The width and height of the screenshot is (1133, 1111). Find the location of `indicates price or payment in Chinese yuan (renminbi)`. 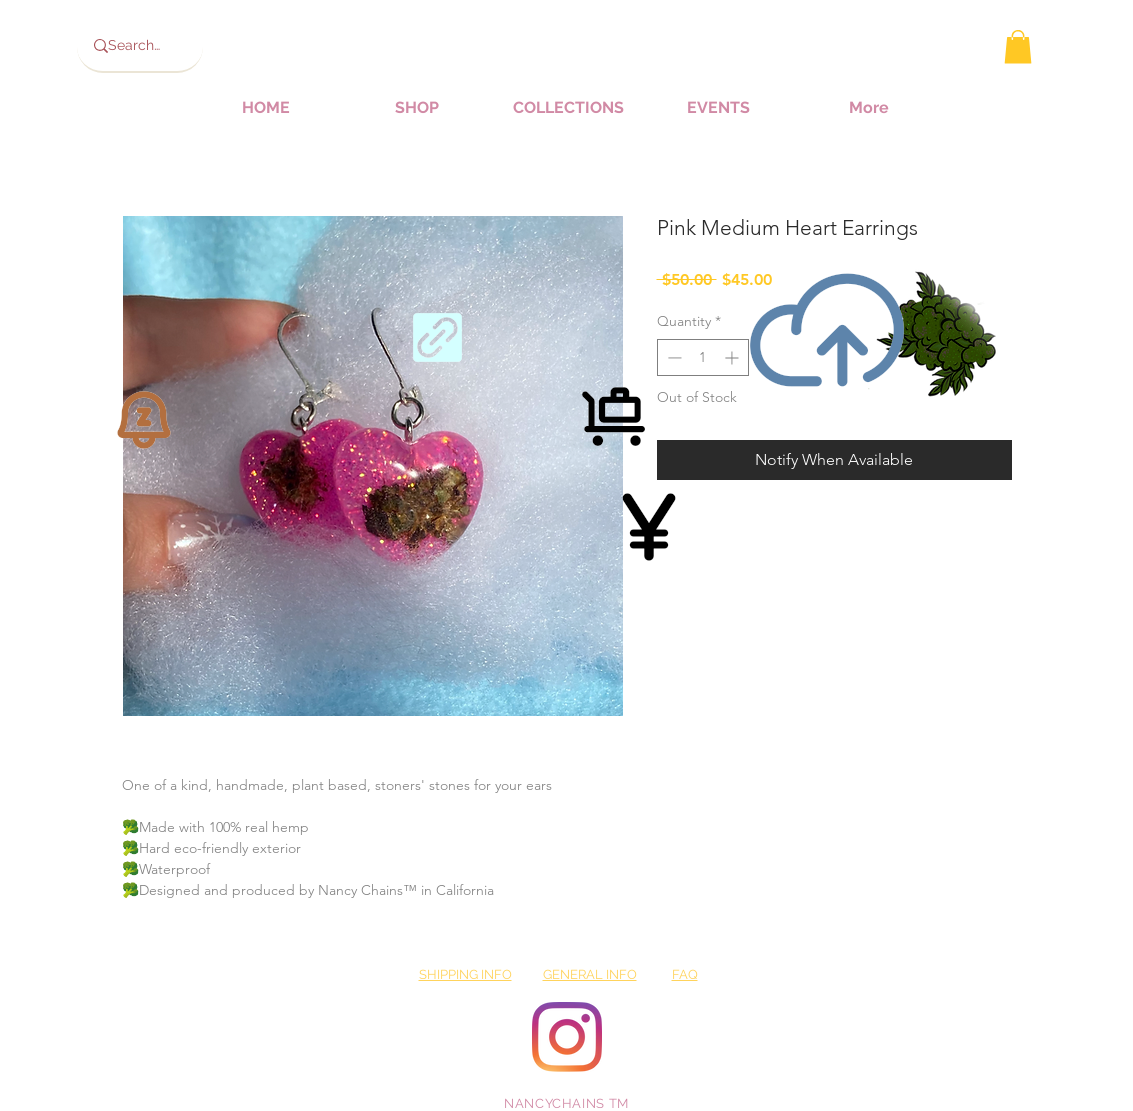

indicates price or payment in Chinese yuan (renminbi) is located at coordinates (649, 527).